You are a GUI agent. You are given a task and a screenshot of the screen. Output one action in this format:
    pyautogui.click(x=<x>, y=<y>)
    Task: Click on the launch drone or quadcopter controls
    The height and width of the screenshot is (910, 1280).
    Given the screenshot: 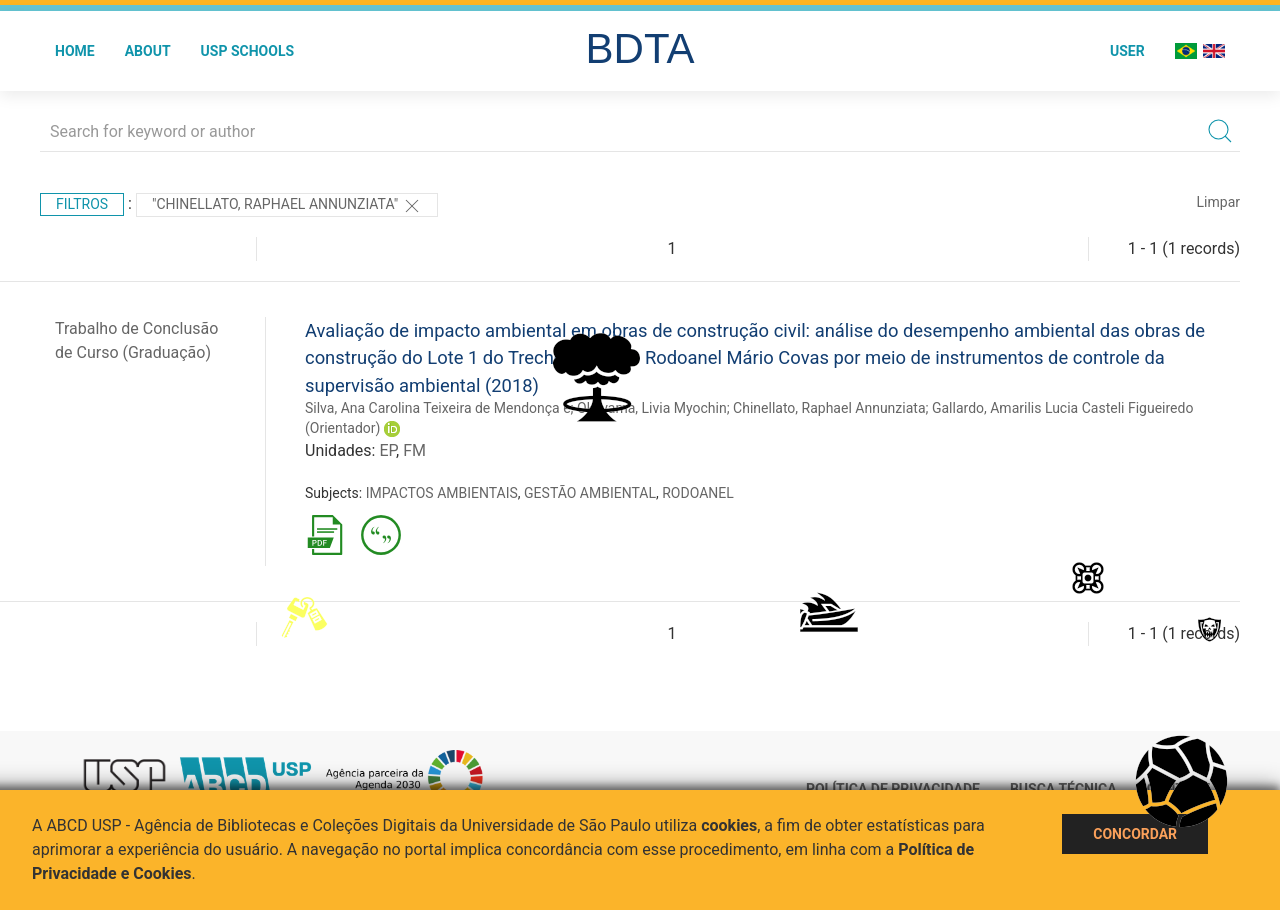 What is the action you would take?
    pyautogui.click(x=1088, y=578)
    